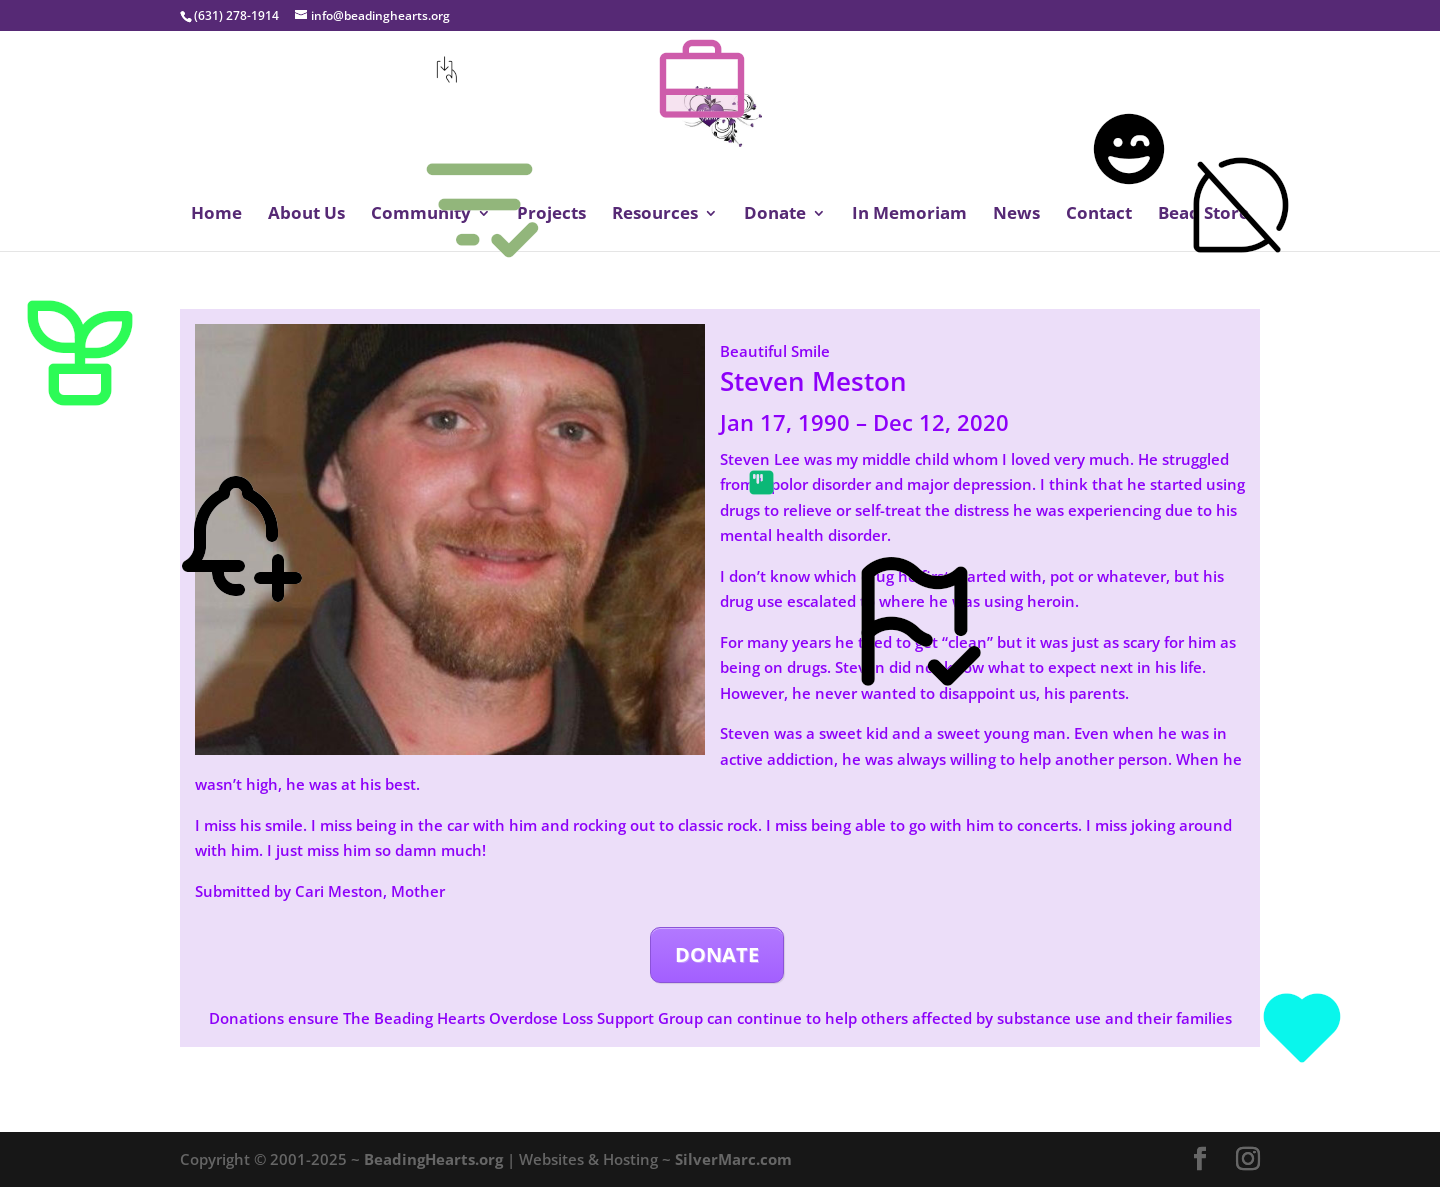  What do you see at coordinates (236, 536) in the screenshot?
I see `add a new notification or alert` at bounding box center [236, 536].